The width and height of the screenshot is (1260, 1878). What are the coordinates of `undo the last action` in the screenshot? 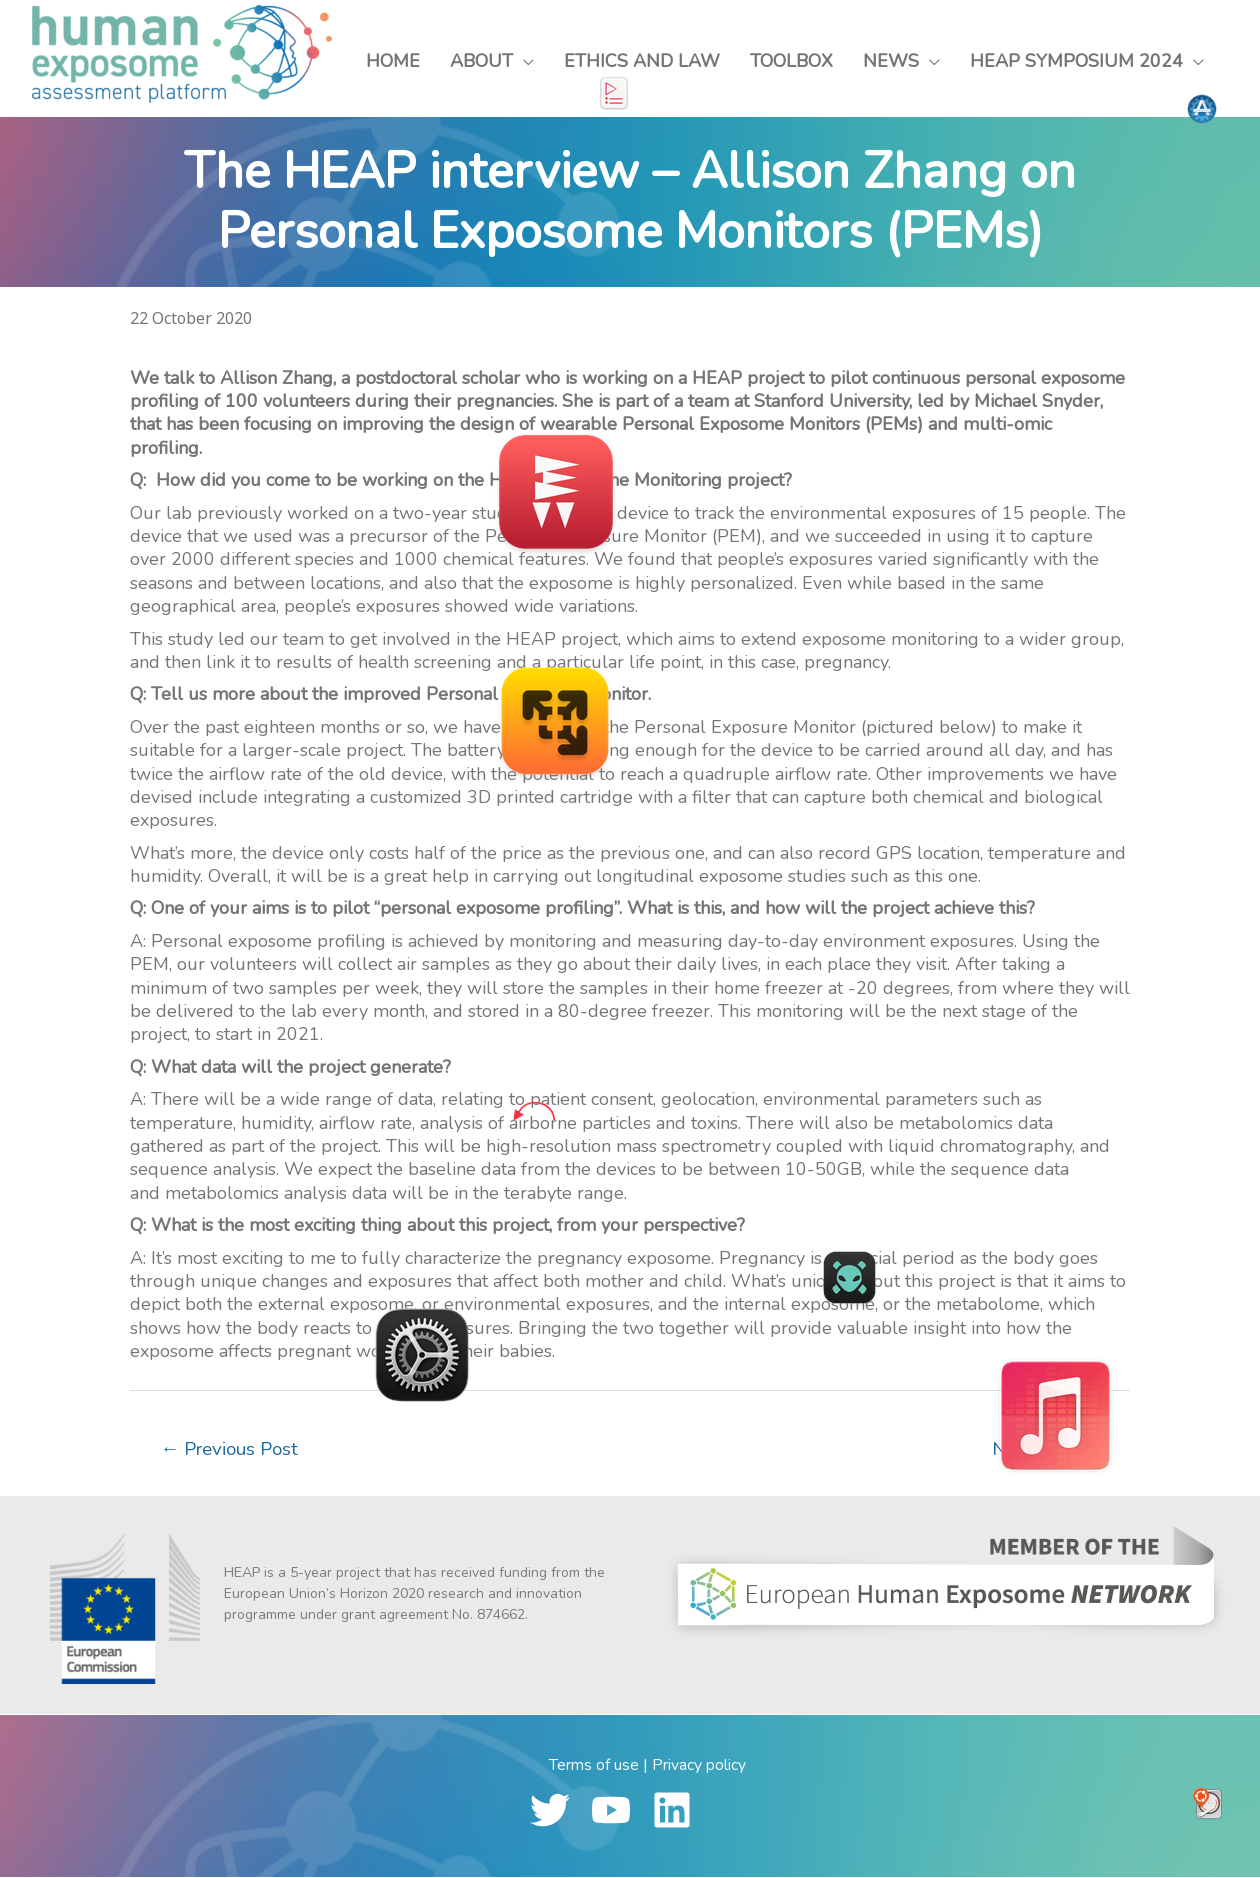 It's located at (534, 1111).